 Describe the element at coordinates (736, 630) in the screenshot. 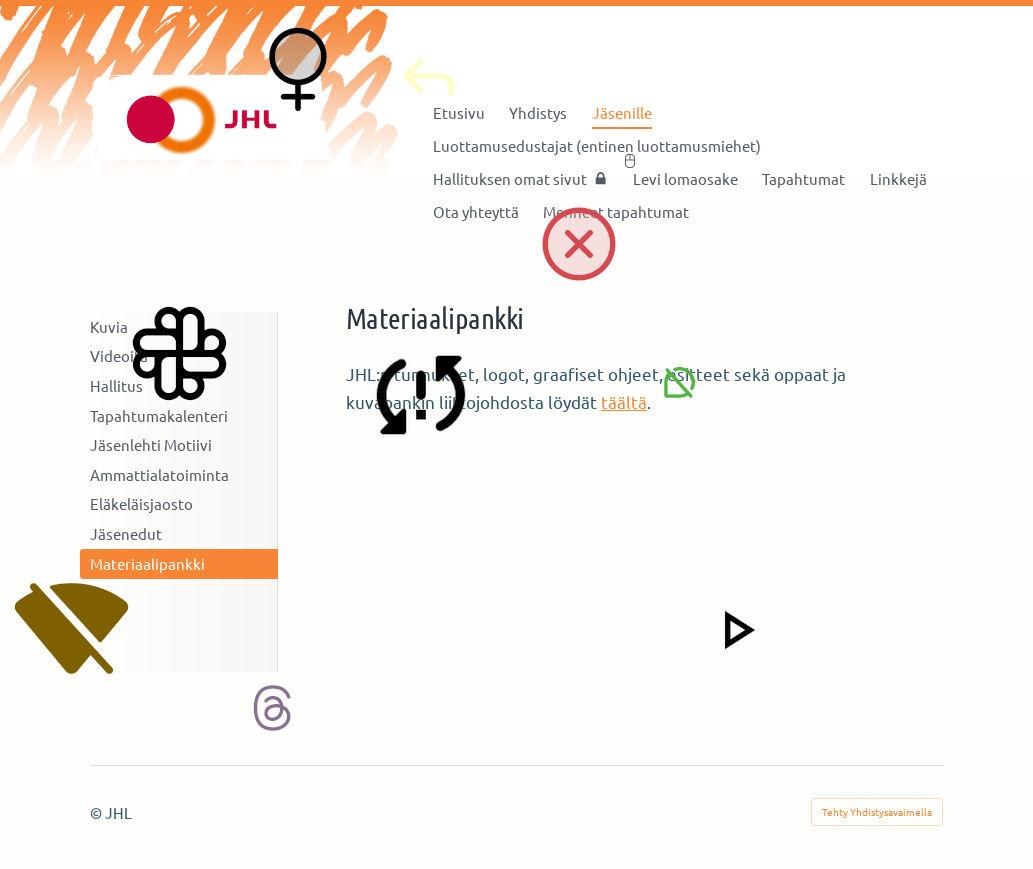

I see `play media content` at that location.